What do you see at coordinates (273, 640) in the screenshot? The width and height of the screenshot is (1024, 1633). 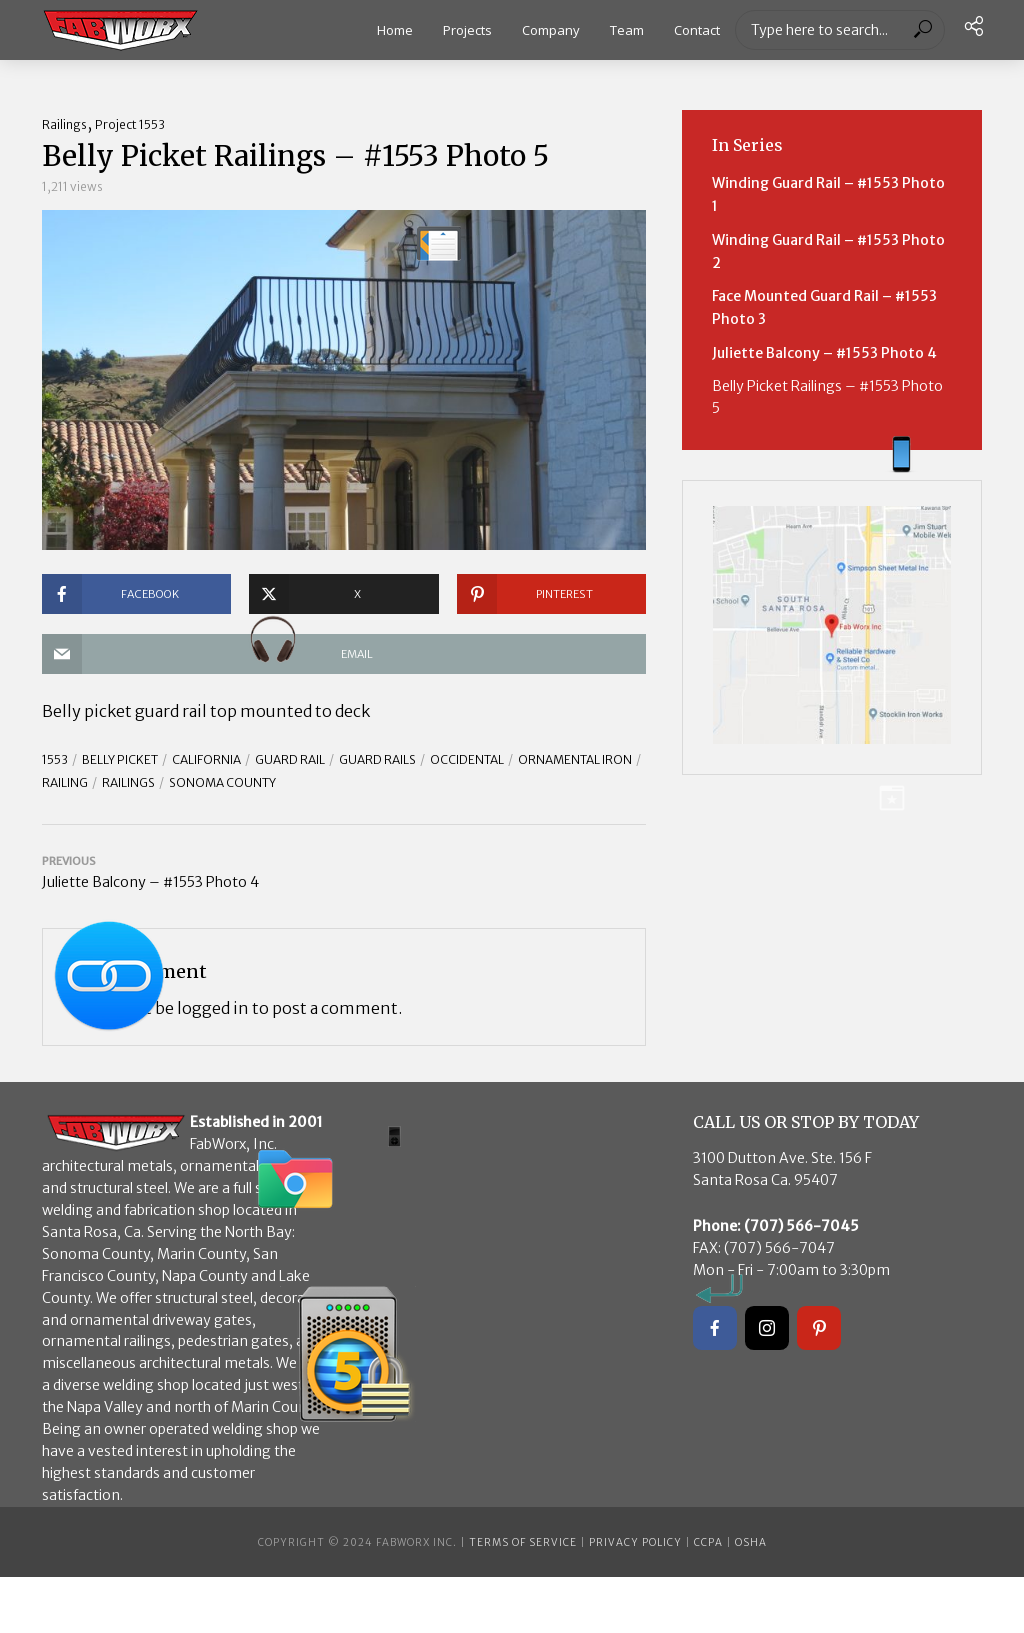 I see `connect bluetooth headphones` at bounding box center [273, 640].